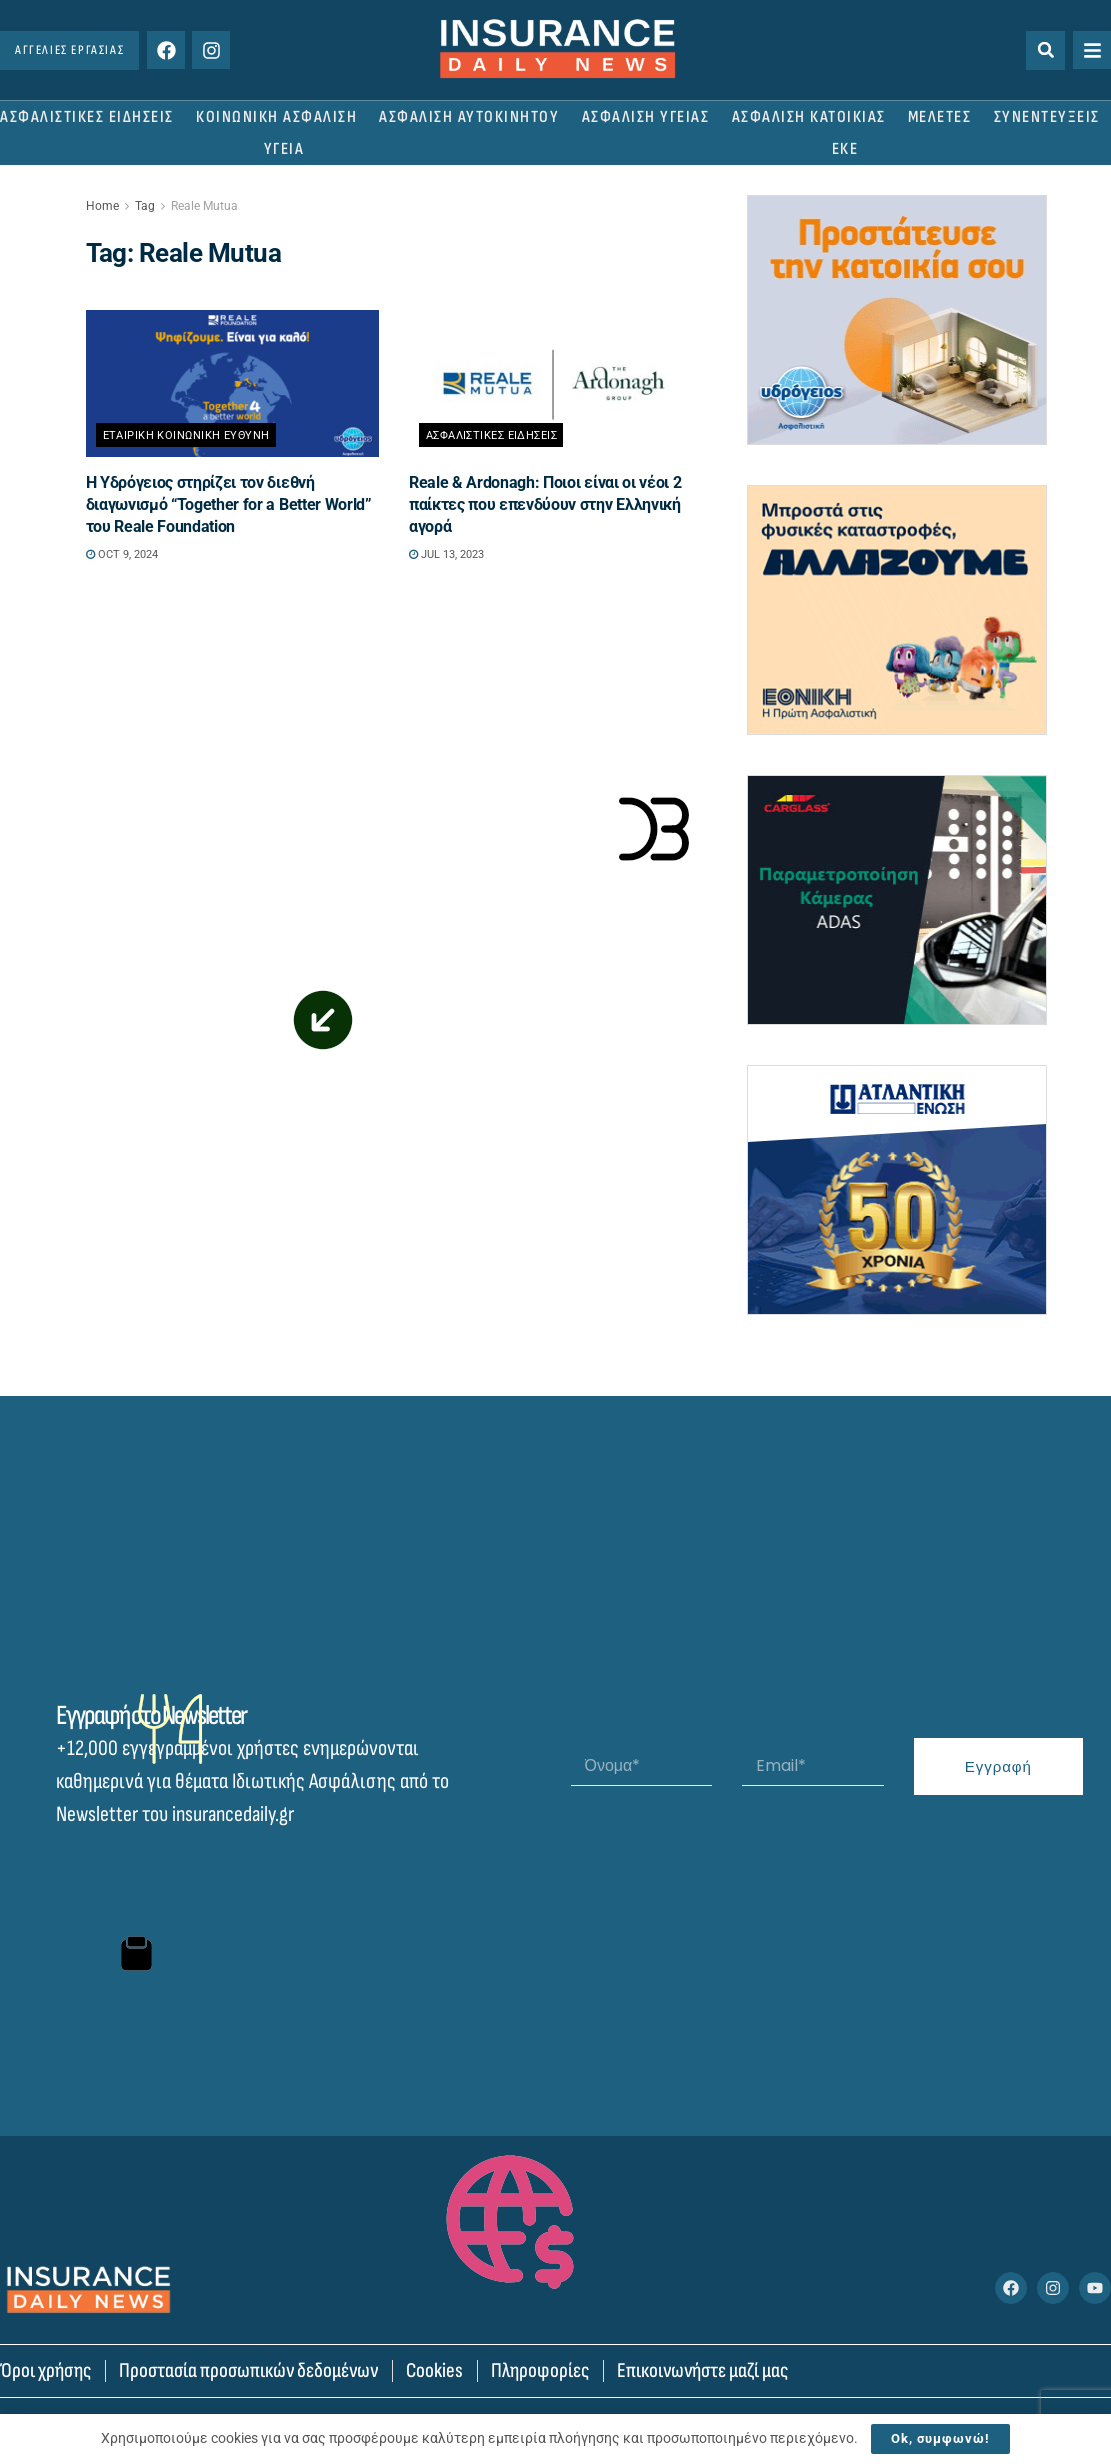 The height and width of the screenshot is (2464, 1111). I want to click on D3.js data visualization library logo, so click(654, 829).